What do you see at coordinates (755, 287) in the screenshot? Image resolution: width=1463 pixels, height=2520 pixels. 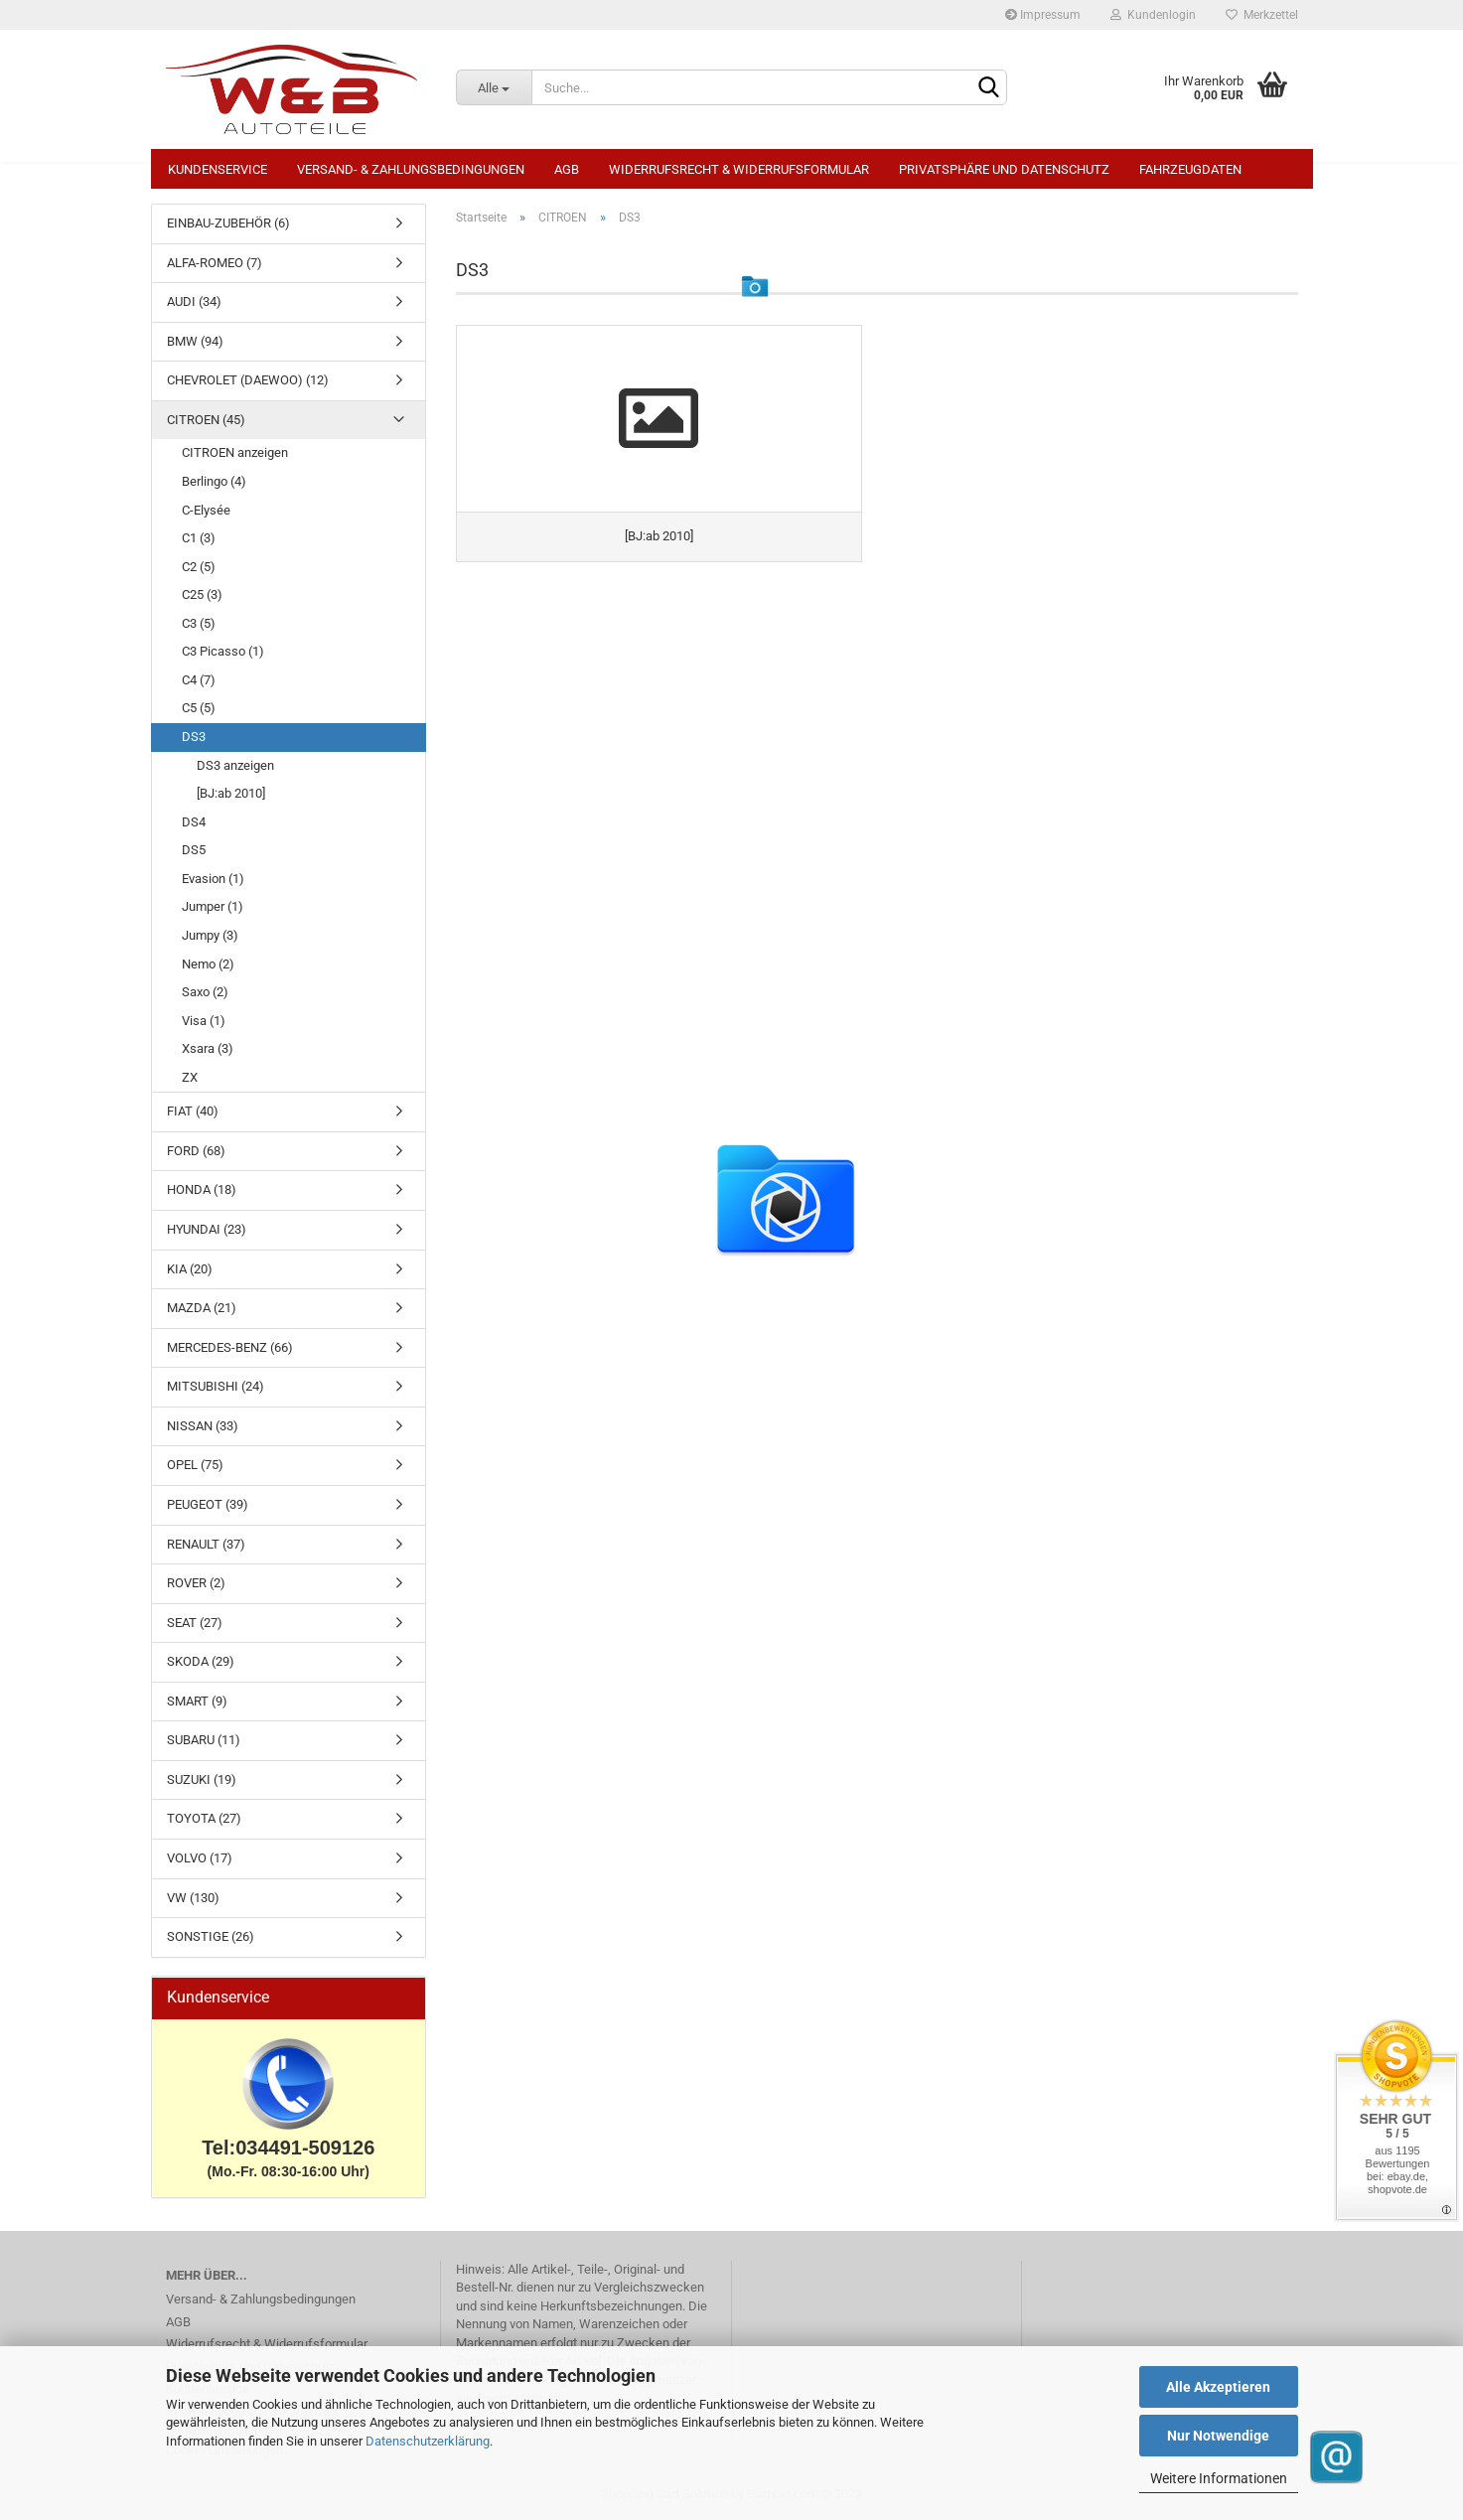 I see `open cortana-related files folder` at bounding box center [755, 287].